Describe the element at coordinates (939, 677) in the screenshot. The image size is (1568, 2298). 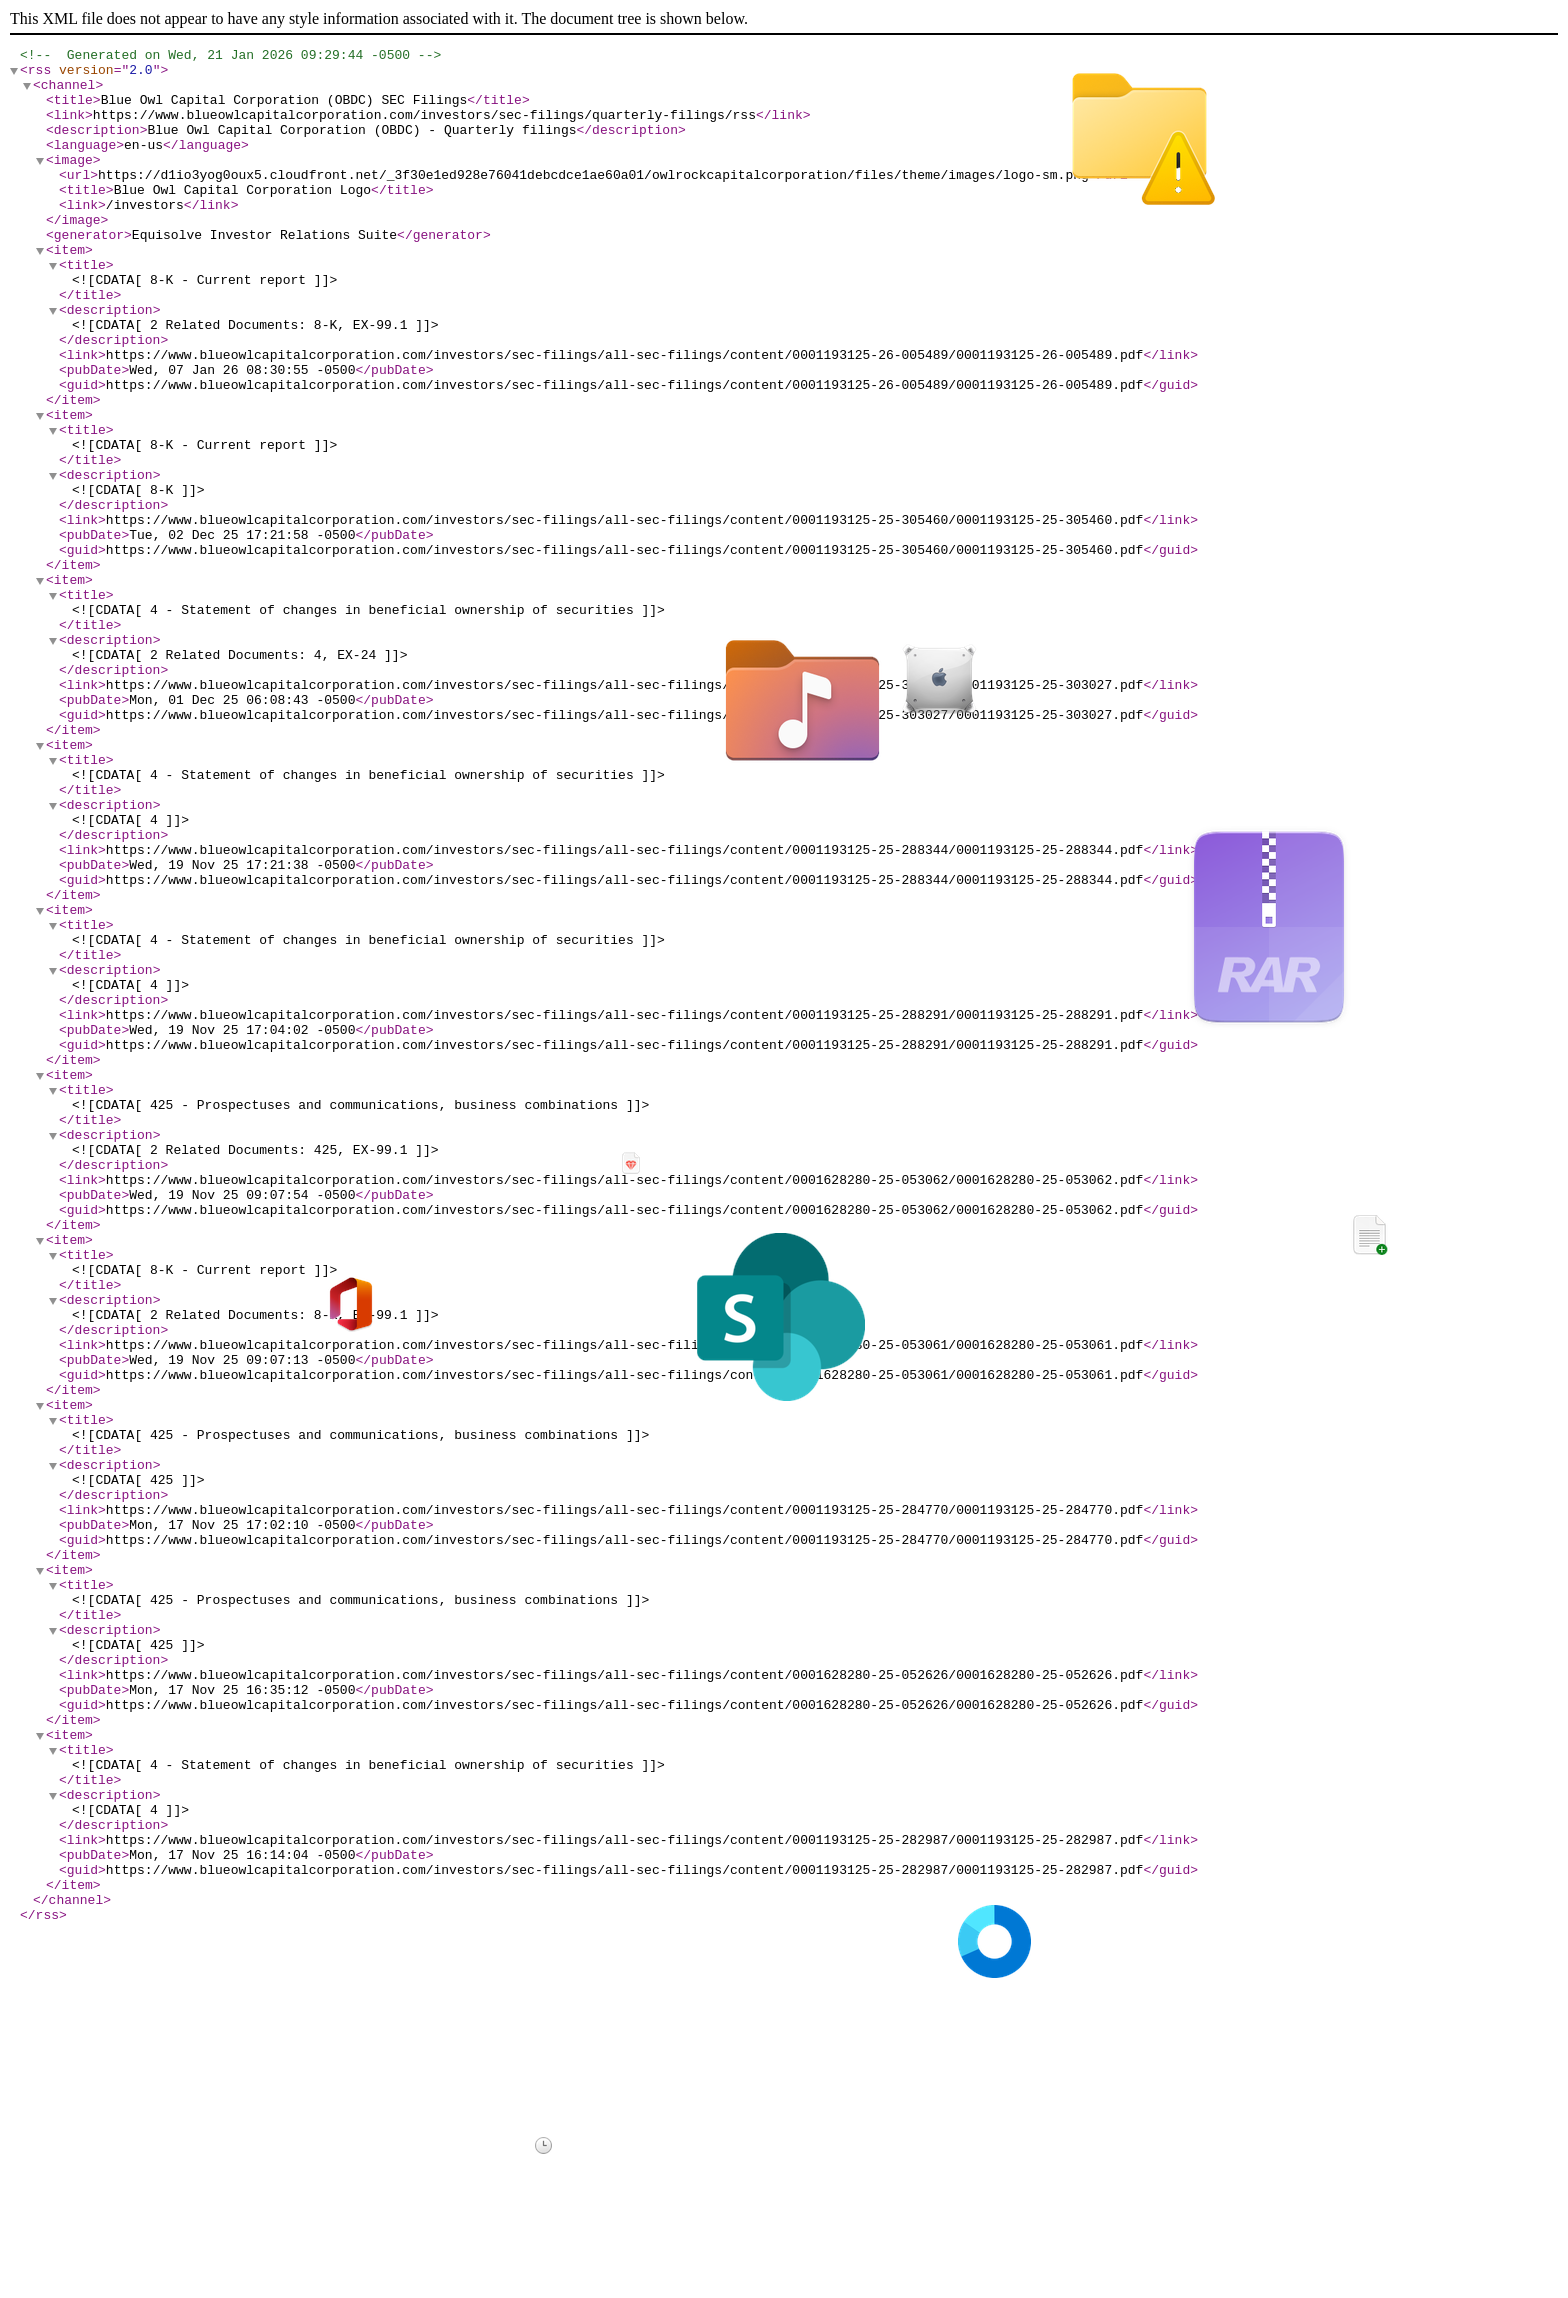
I see `represents a connected power mac g4 computer on the network` at that location.